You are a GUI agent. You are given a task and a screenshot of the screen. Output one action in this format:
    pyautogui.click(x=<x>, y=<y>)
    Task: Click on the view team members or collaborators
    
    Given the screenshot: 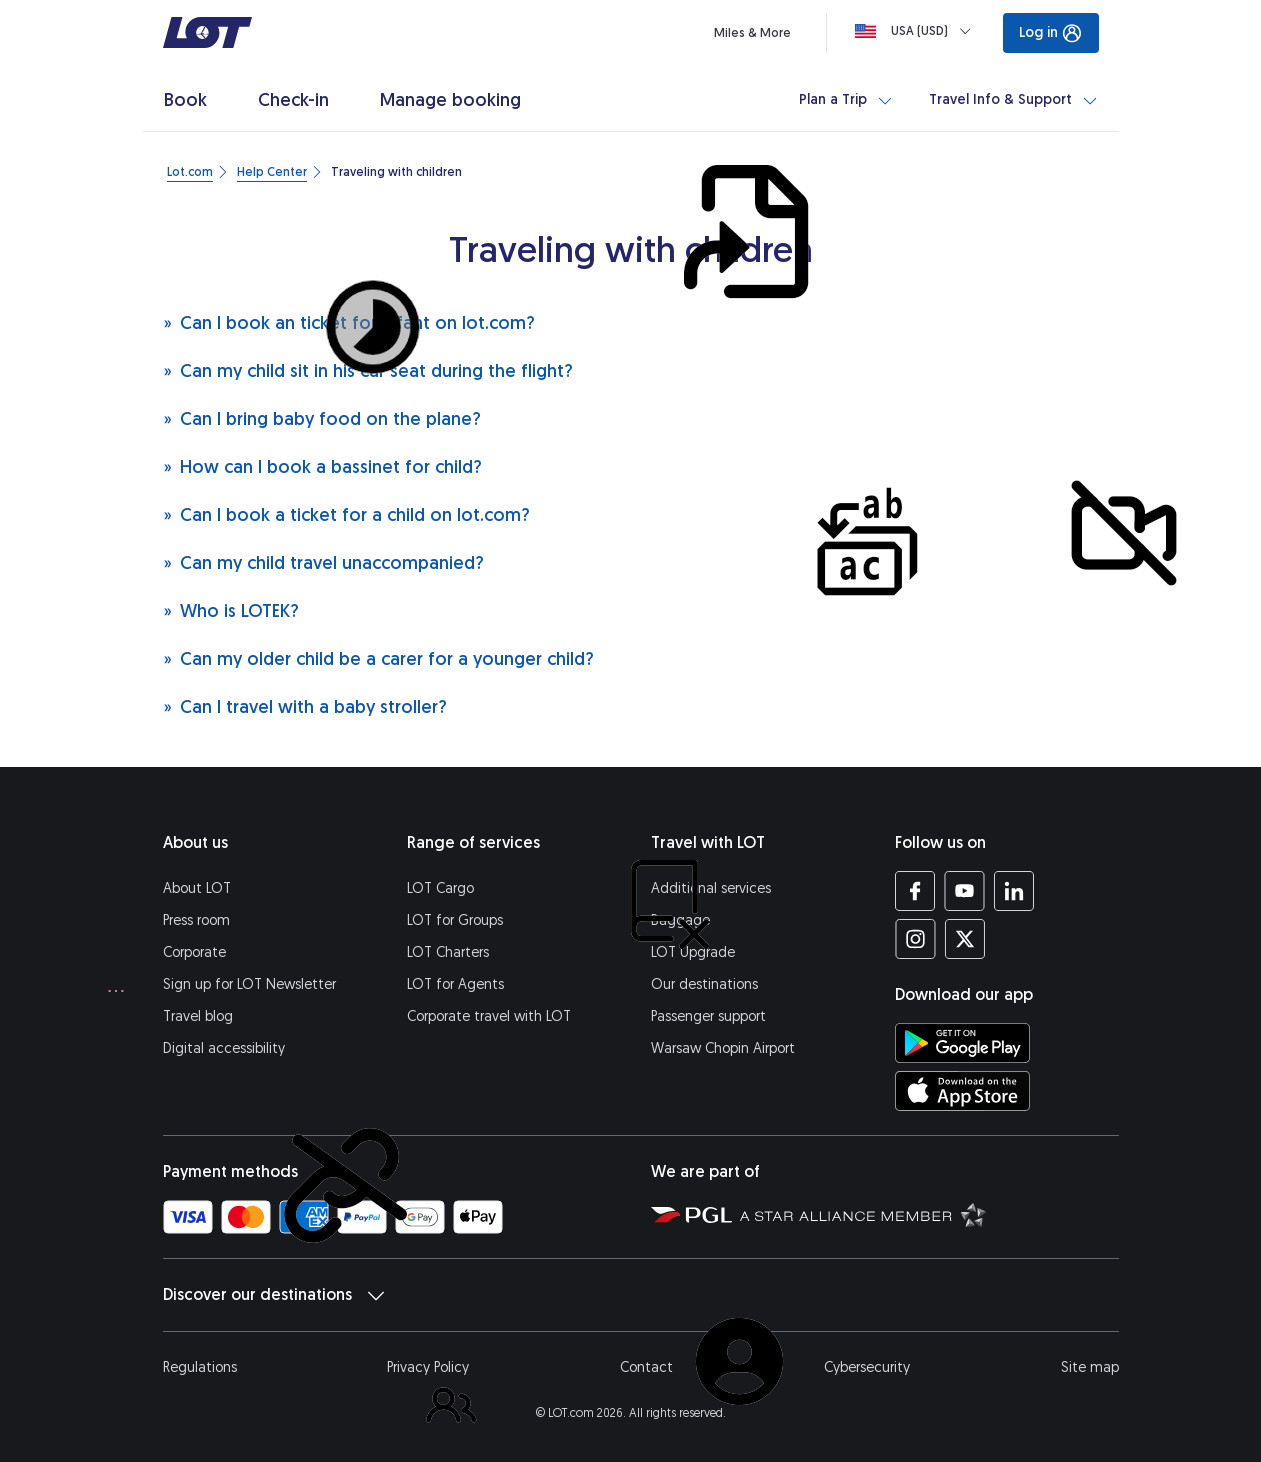 What is the action you would take?
    pyautogui.click(x=451, y=1406)
    